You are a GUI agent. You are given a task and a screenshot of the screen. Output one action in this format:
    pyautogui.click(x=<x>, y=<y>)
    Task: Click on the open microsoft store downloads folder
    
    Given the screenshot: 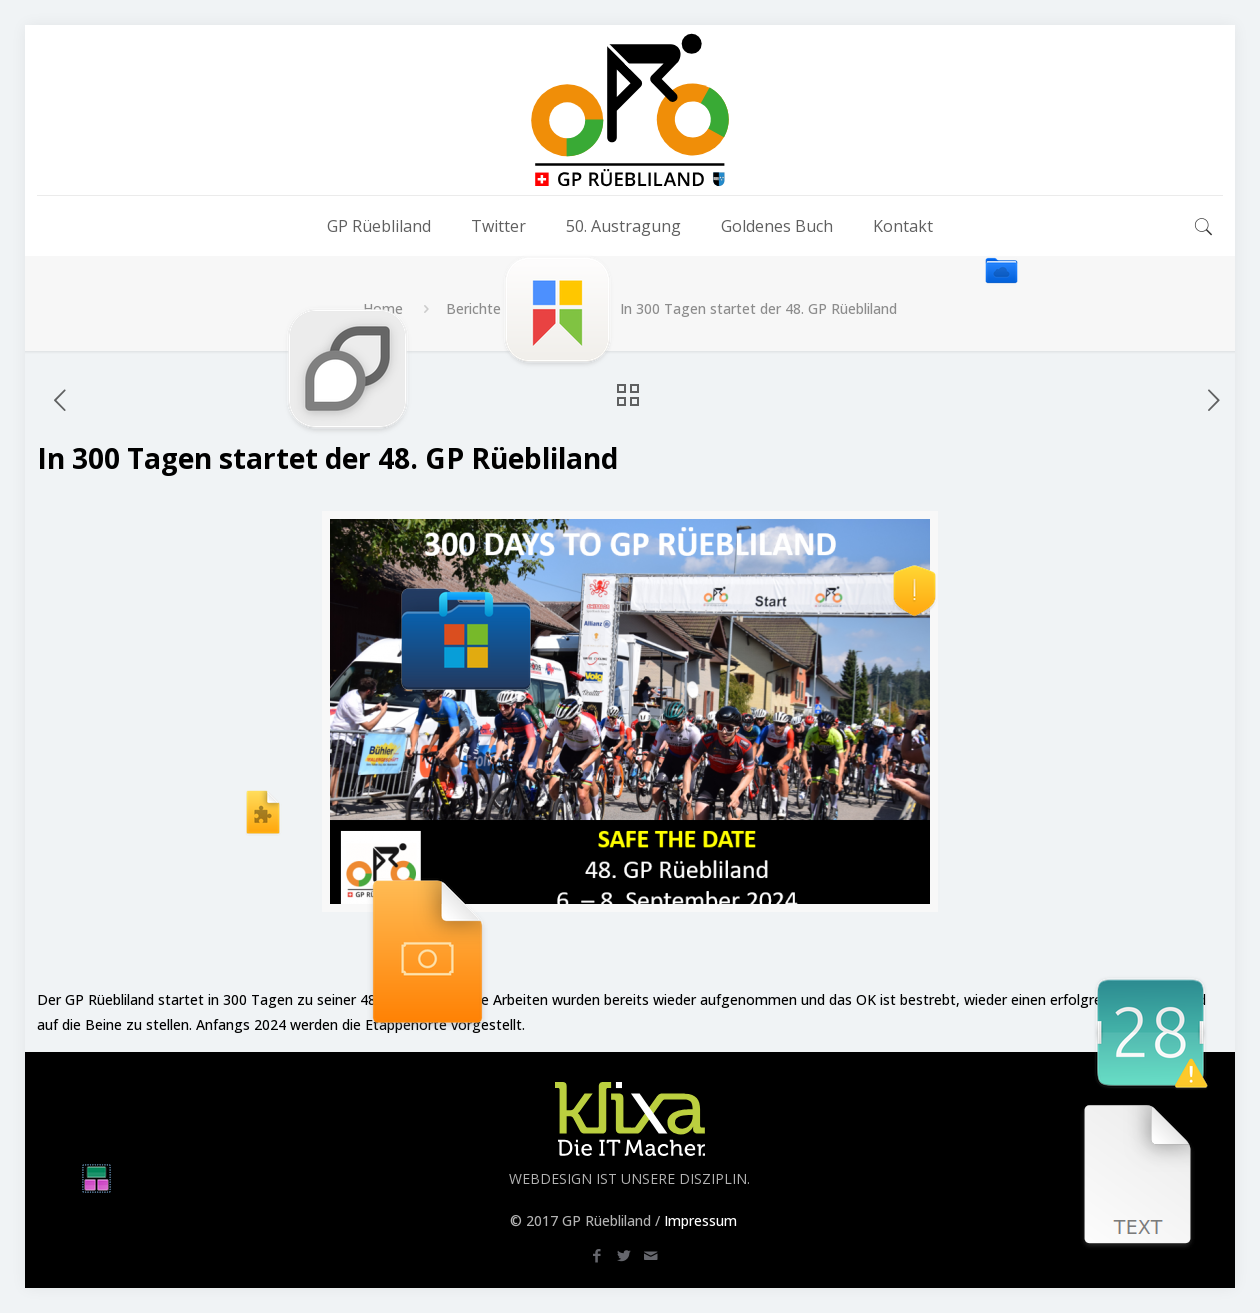 What is the action you would take?
    pyautogui.click(x=465, y=642)
    